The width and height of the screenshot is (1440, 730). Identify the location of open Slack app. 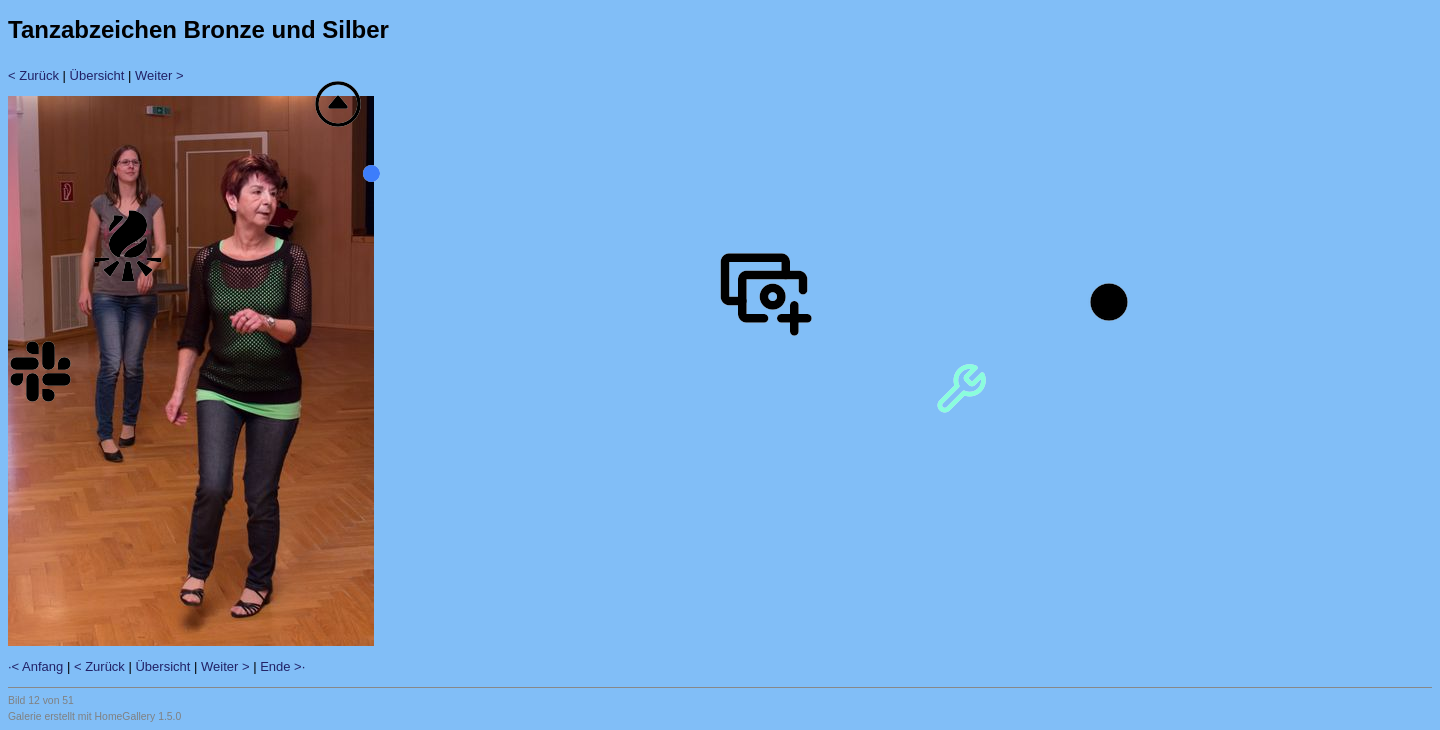
(40, 371).